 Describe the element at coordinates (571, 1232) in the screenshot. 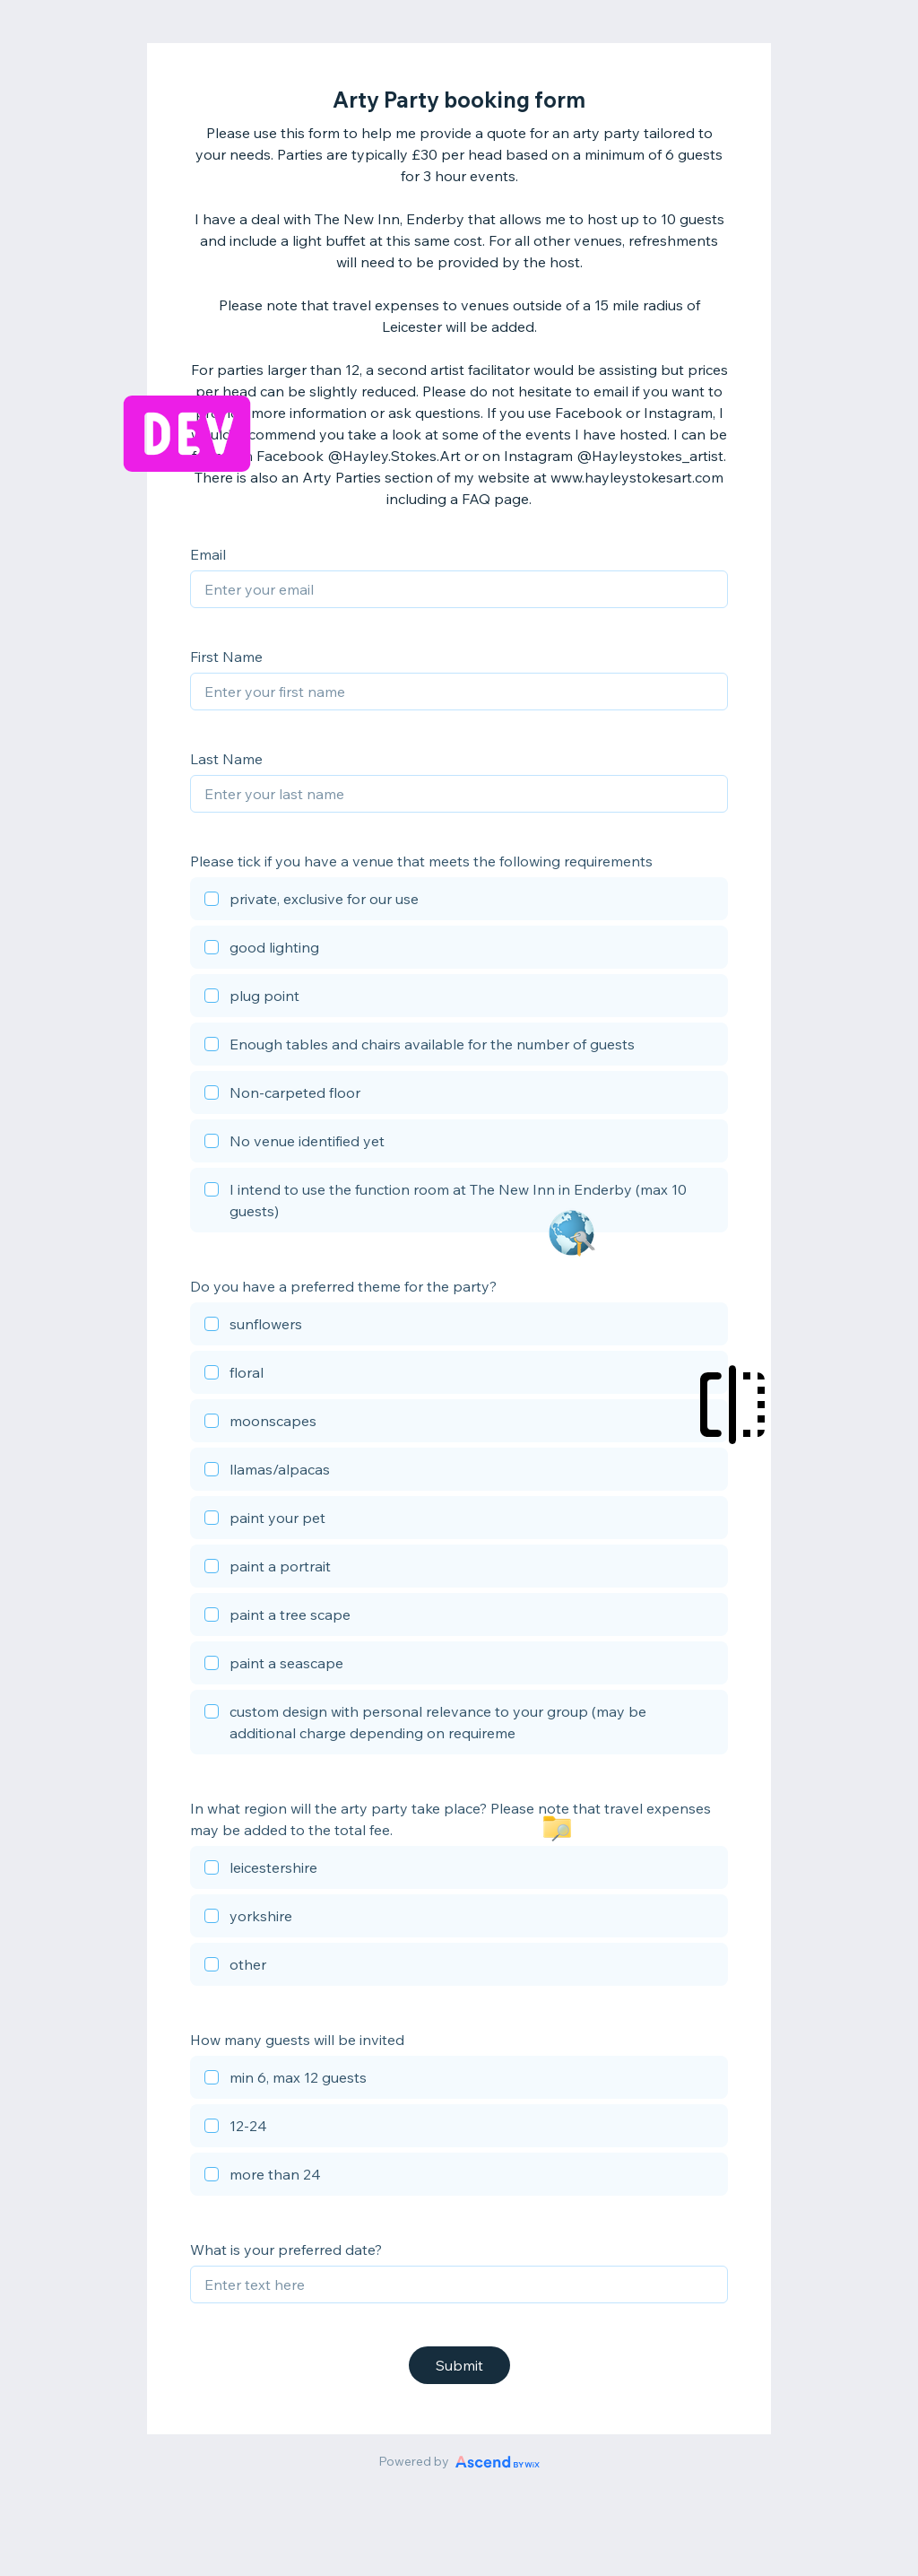

I see `access global security or authentication settings` at that location.